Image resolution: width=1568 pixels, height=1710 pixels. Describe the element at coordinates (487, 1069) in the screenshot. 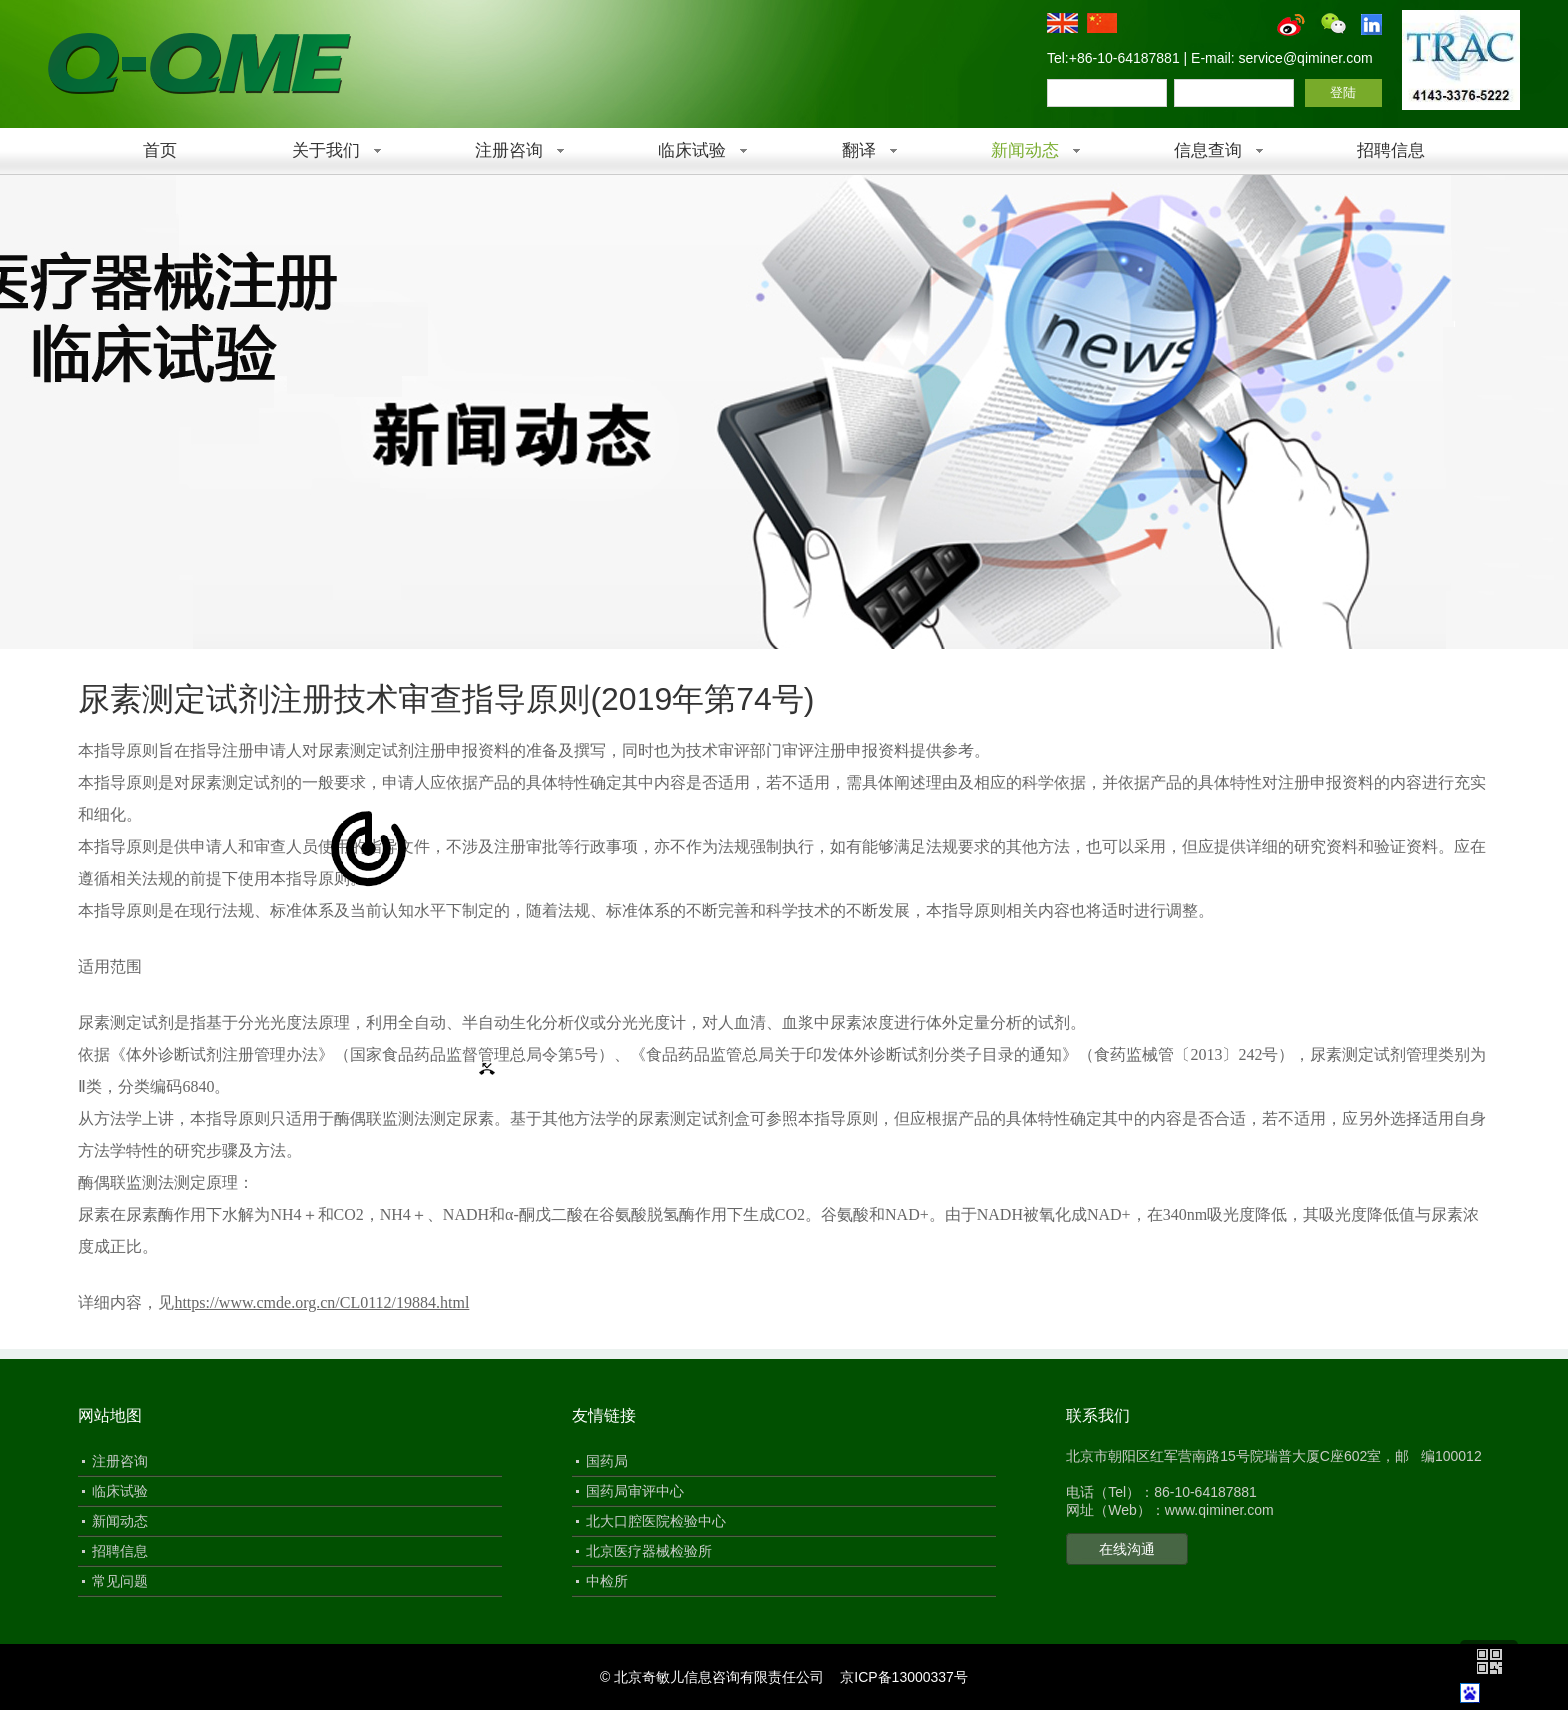

I see `indicates a missed phone call` at that location.